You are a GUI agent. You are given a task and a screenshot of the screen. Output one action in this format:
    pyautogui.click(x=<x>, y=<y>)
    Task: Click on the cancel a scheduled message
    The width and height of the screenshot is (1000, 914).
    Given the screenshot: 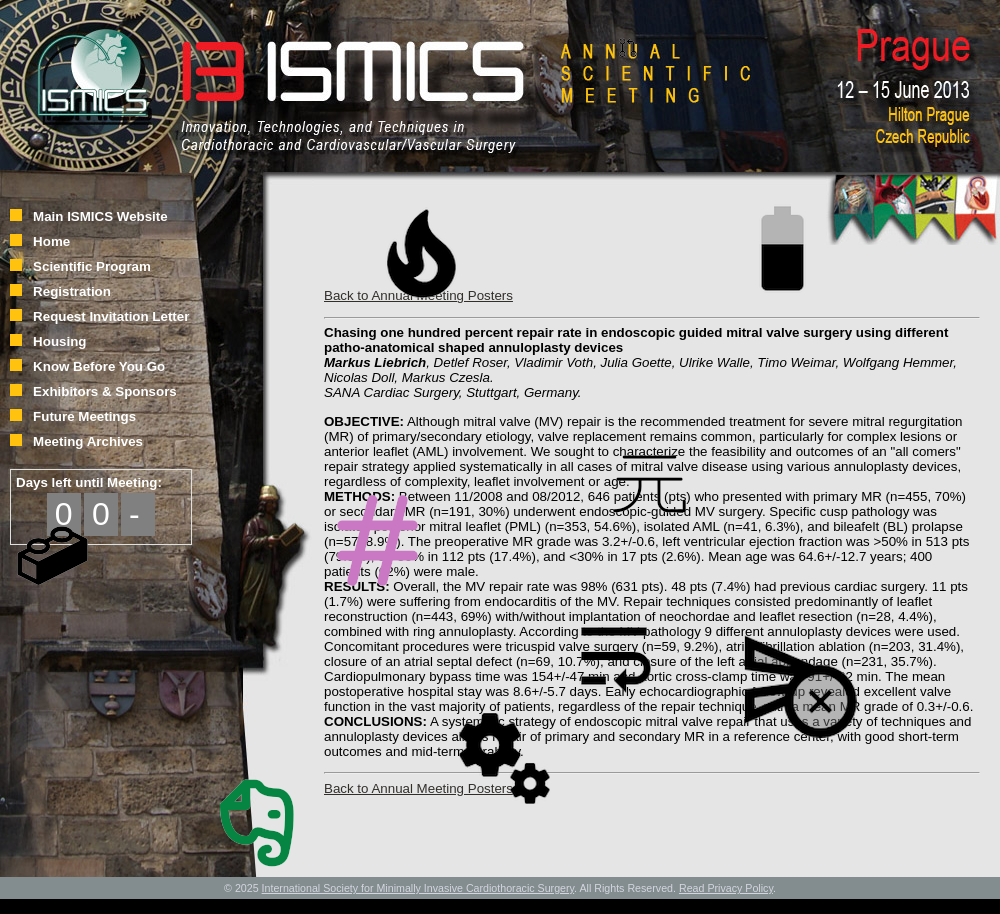 What is the action you would take?
    pyautogui.click(x=798, y=679)
    